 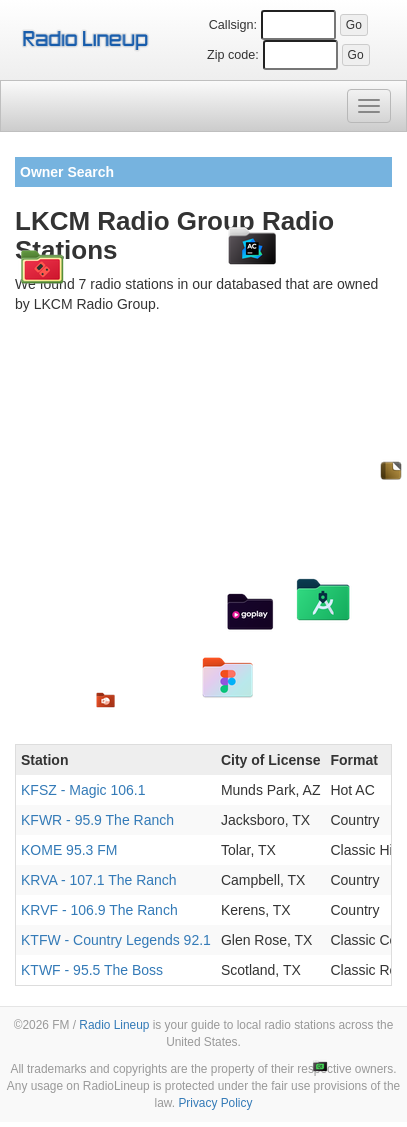 What do you see at coordinates (320, 1066) in the screenshot?
I see `folder containing Qt framework project files` at bounding box center [320, 1066].